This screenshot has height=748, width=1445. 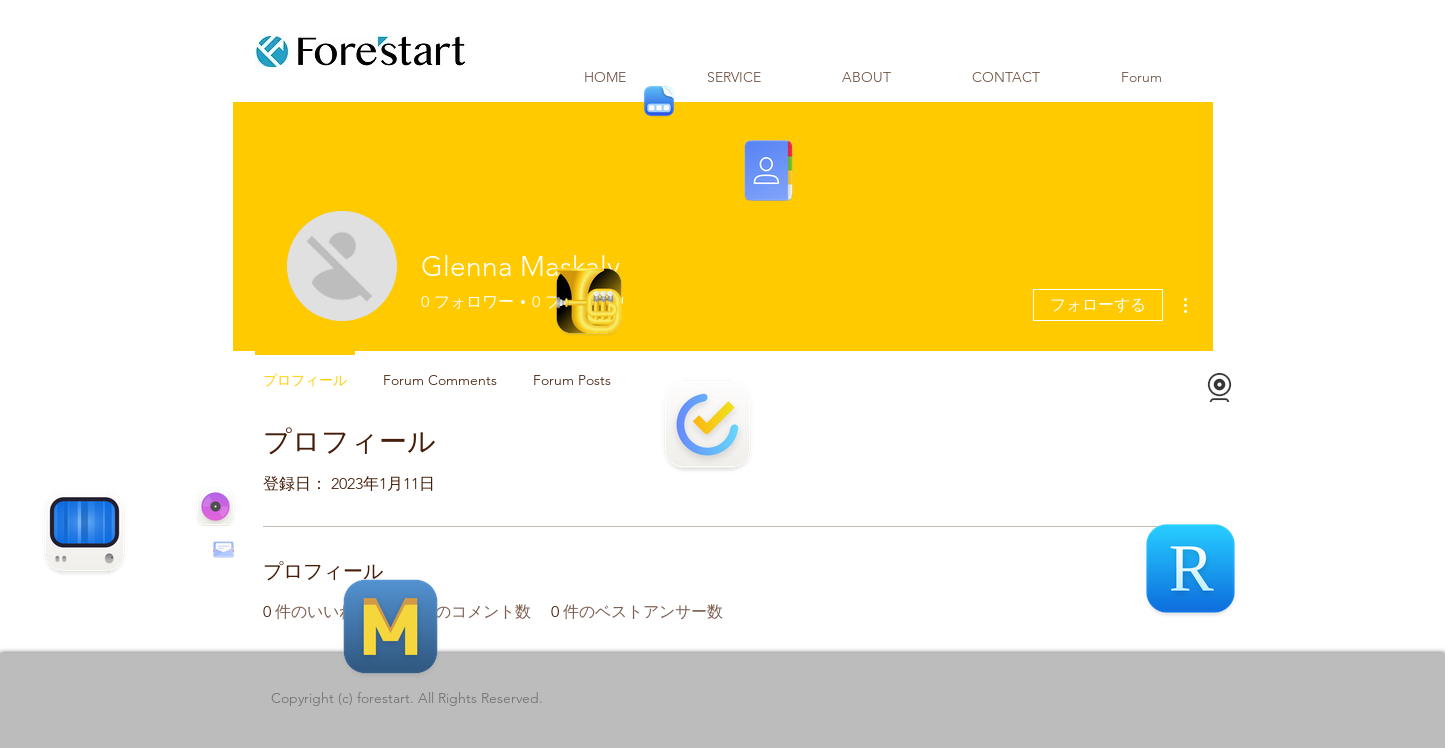 What do you see at coordinates (215, 506) in the screenshot?
I see `open tauon music box app` at bounding box center [215, 506].